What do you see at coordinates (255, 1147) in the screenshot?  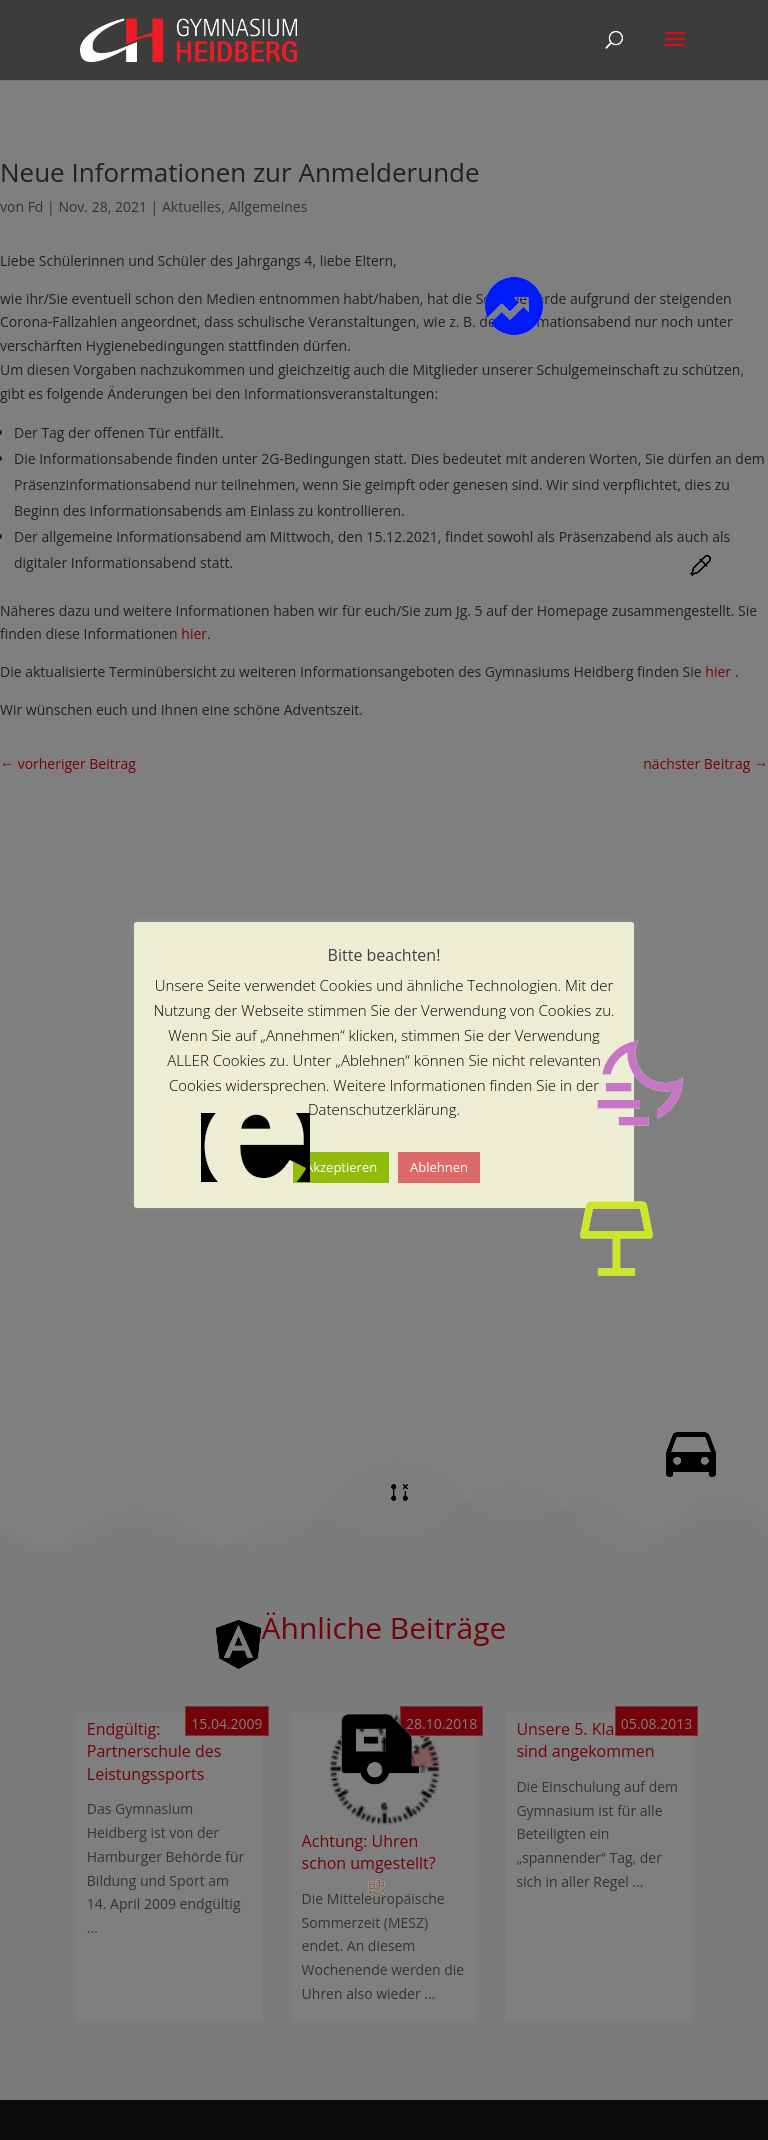 I see `erlang programming language logo` at bounding box center [255, 1147].